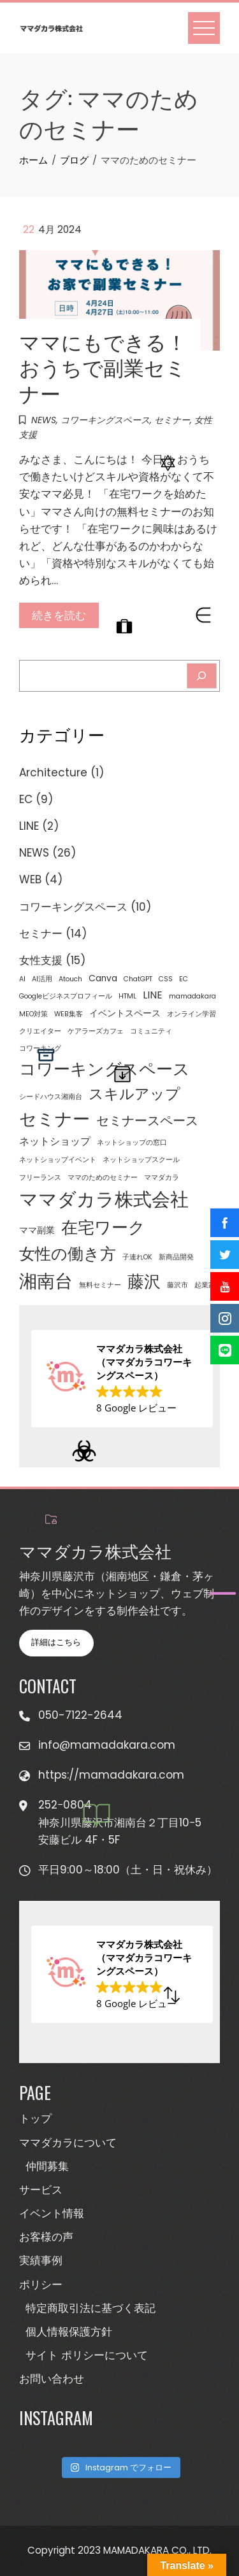  Describe the element at coordinates (171, 1994) in the screenshot. I see `sort items in ascending or descending order` at that location.